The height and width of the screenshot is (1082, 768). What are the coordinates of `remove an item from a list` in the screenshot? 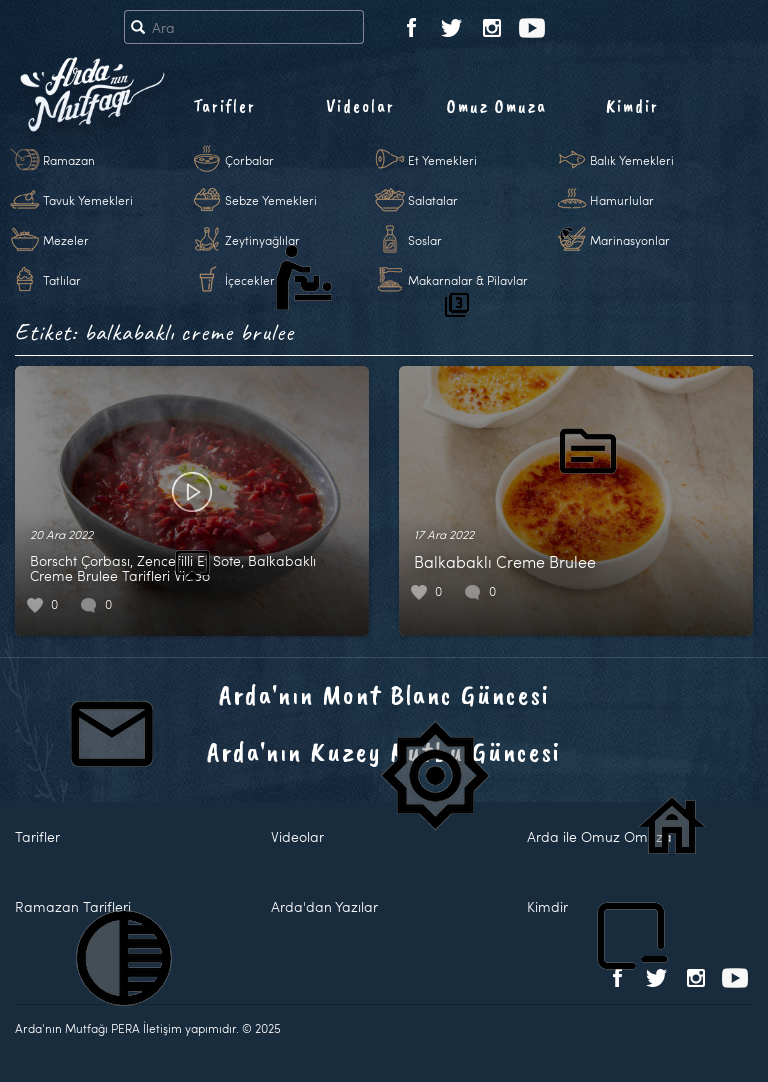 It's located at (631, 936).